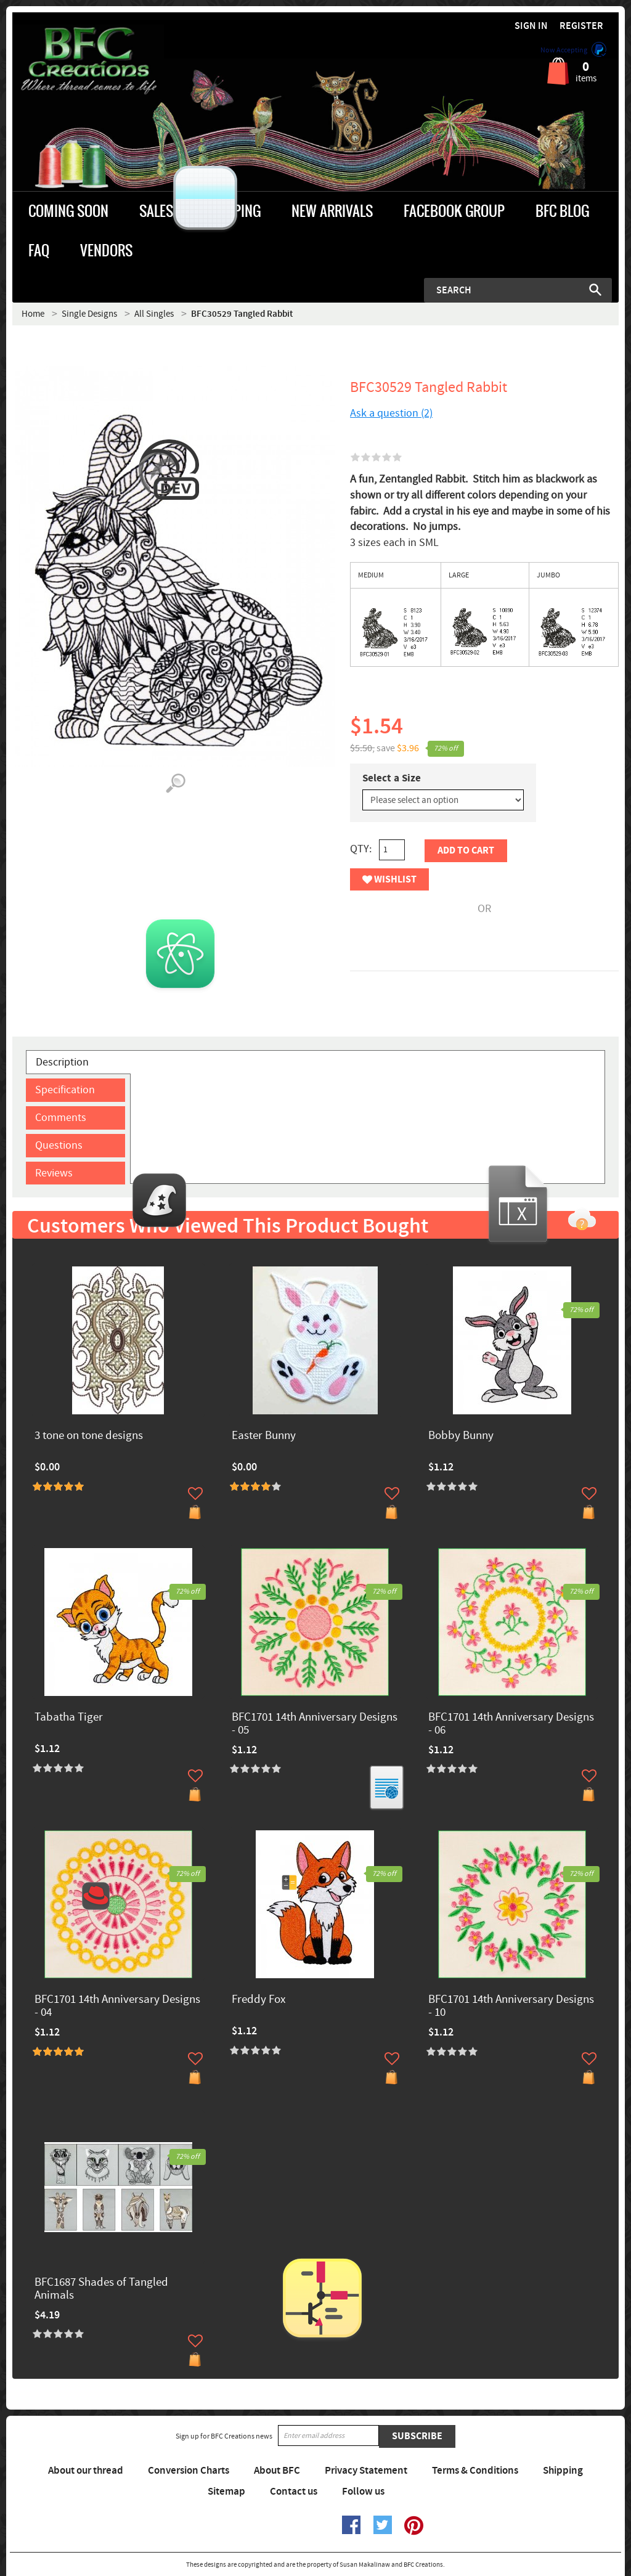 Image resolution: width=631 pixels, height=2576 pixels. I want to click on open document scanner app, so click(205, 198).